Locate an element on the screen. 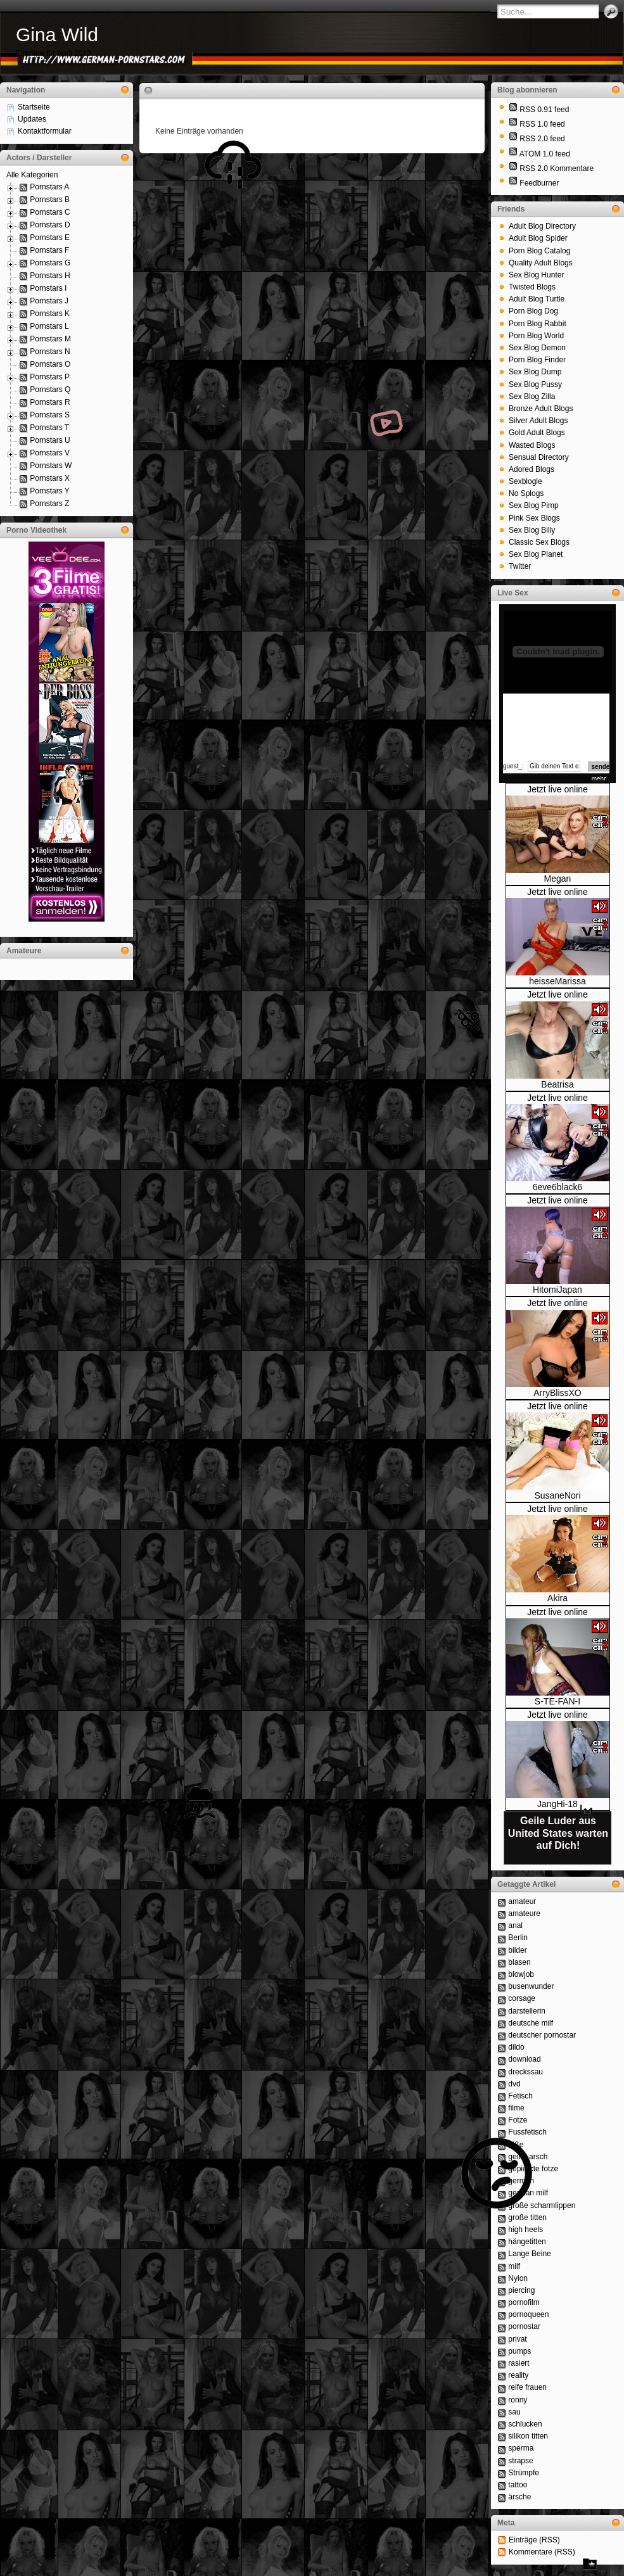  indicates rainy weather with flooding conditions is located at coordinates (200, 1802).